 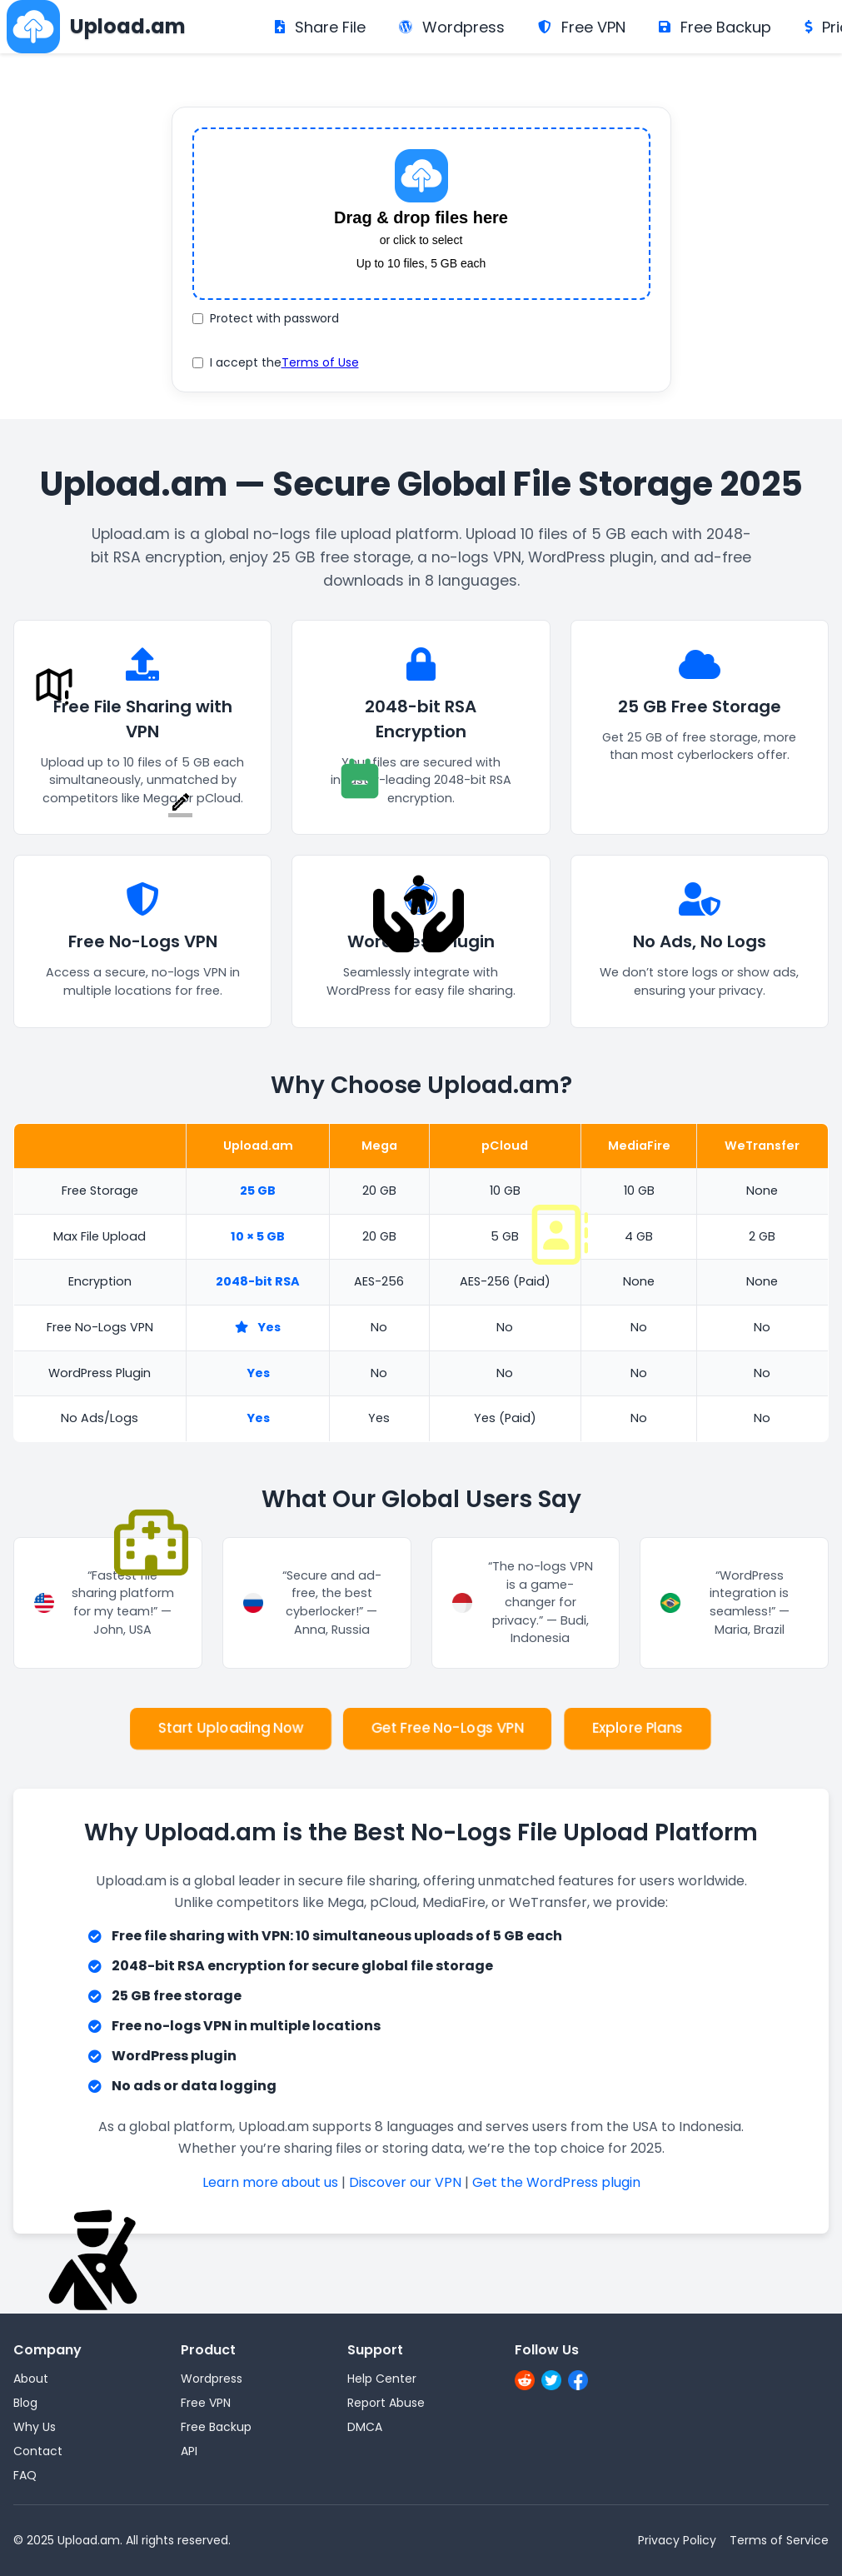 I want to click on indicates military or armed forces personnel, so click(x=92, y=2259).